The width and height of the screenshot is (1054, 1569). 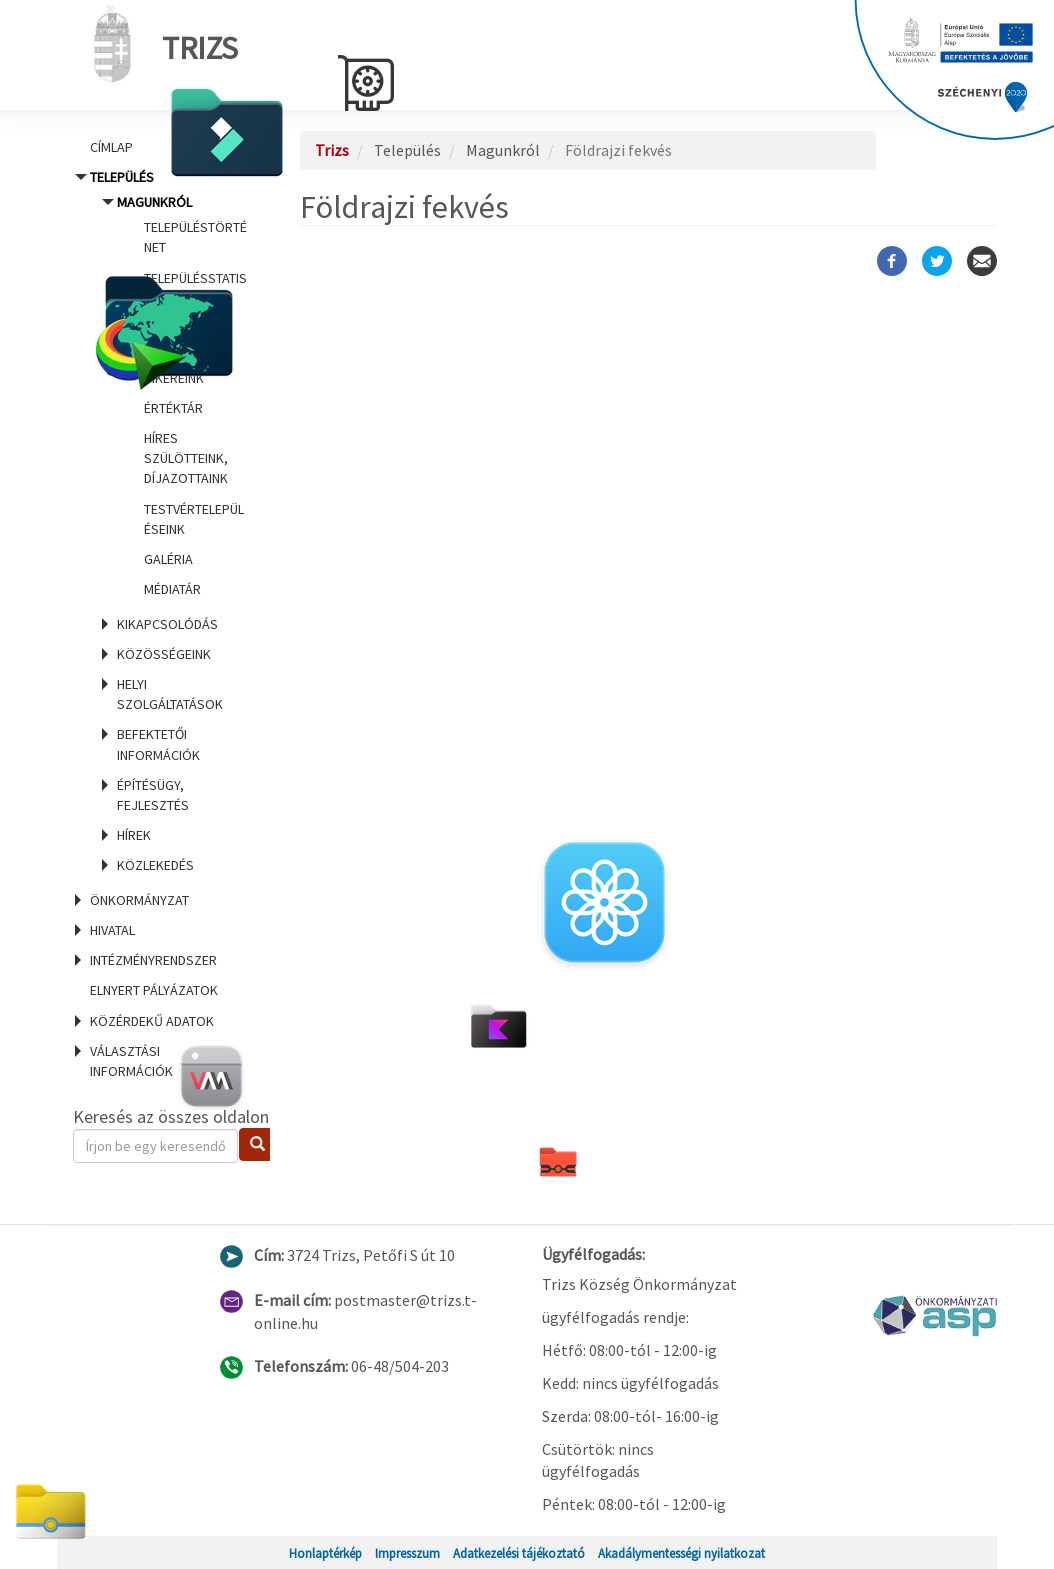 What do you see at coordinates (498, 1027) in the screenshot?
I see `open kotlin project folder` at bounding box center [498, 1027].